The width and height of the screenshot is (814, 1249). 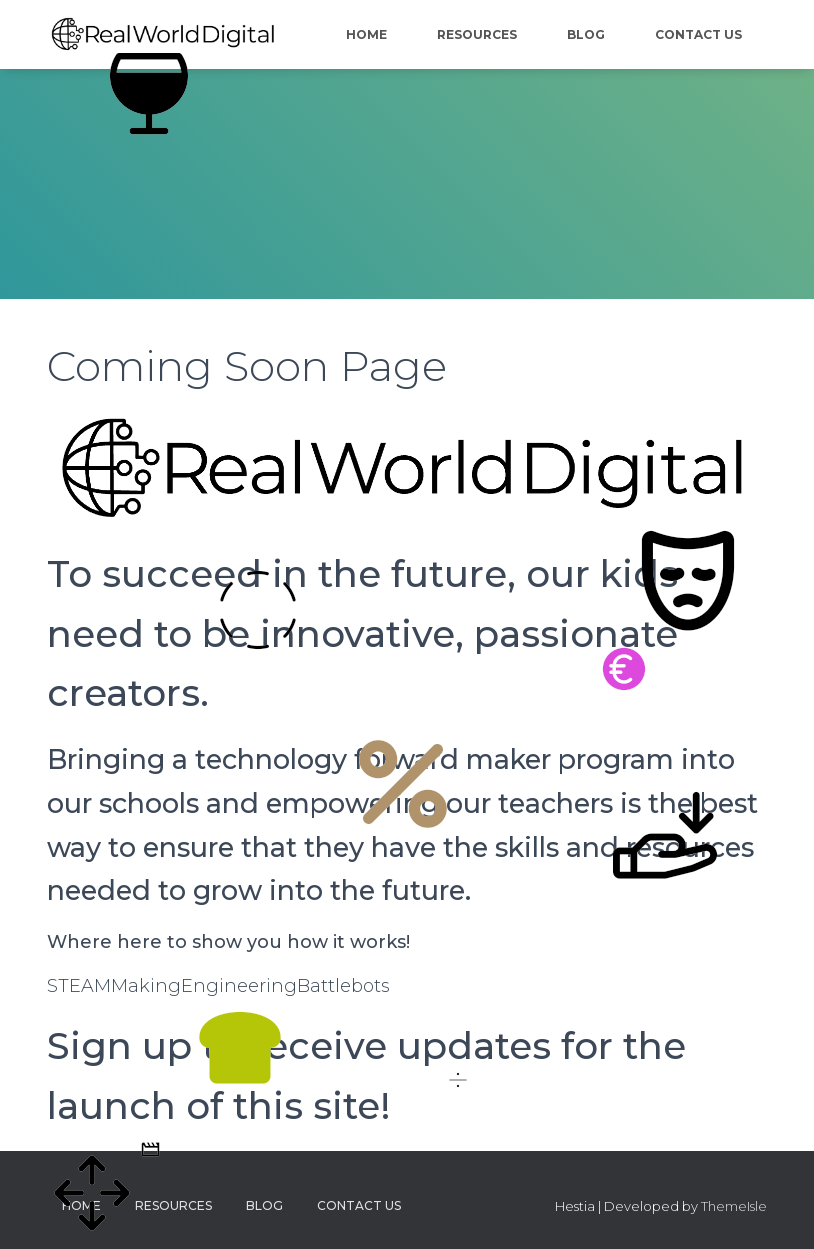 What do you see at coordinates (258, 610) in the screenshot?
I see `indicates loading or processing in progress` at bounding box center [258, 610].